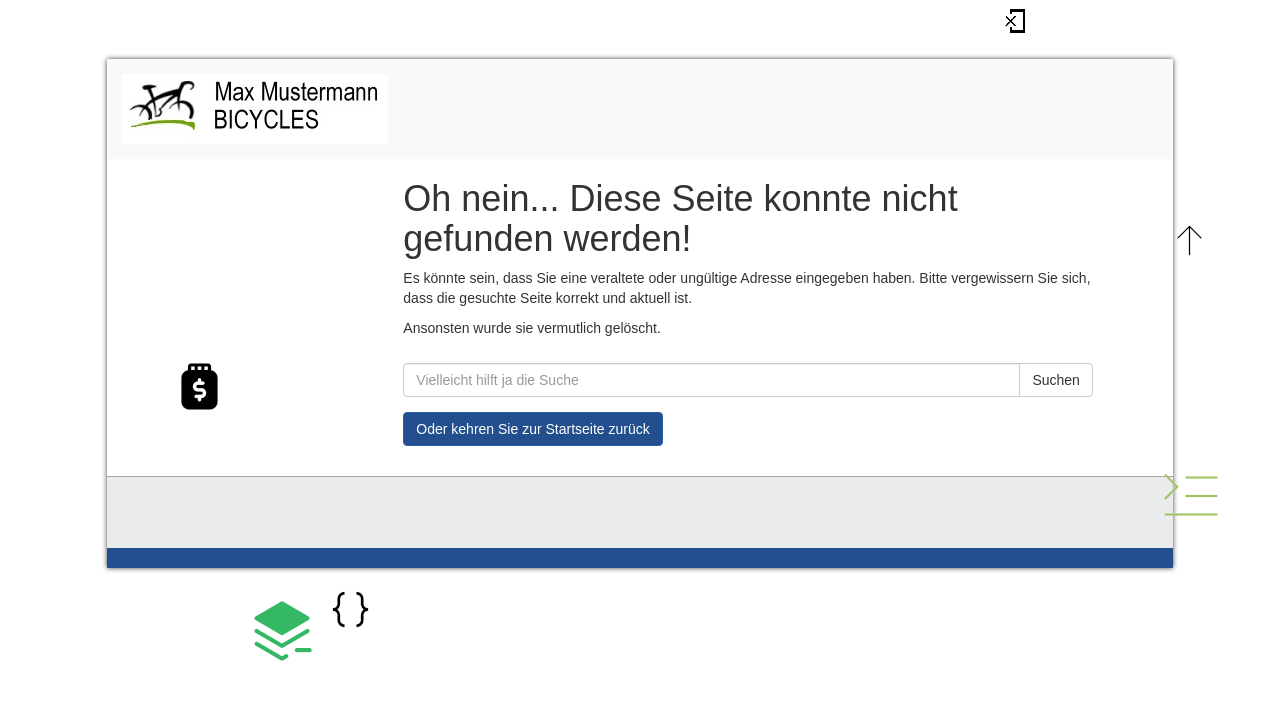 The height and width of the screenshot is (720, 1280). Describe the element at coordinates (1015, 21) in the screenshot. I see `disconnect or unlink a mobile device` at that location.